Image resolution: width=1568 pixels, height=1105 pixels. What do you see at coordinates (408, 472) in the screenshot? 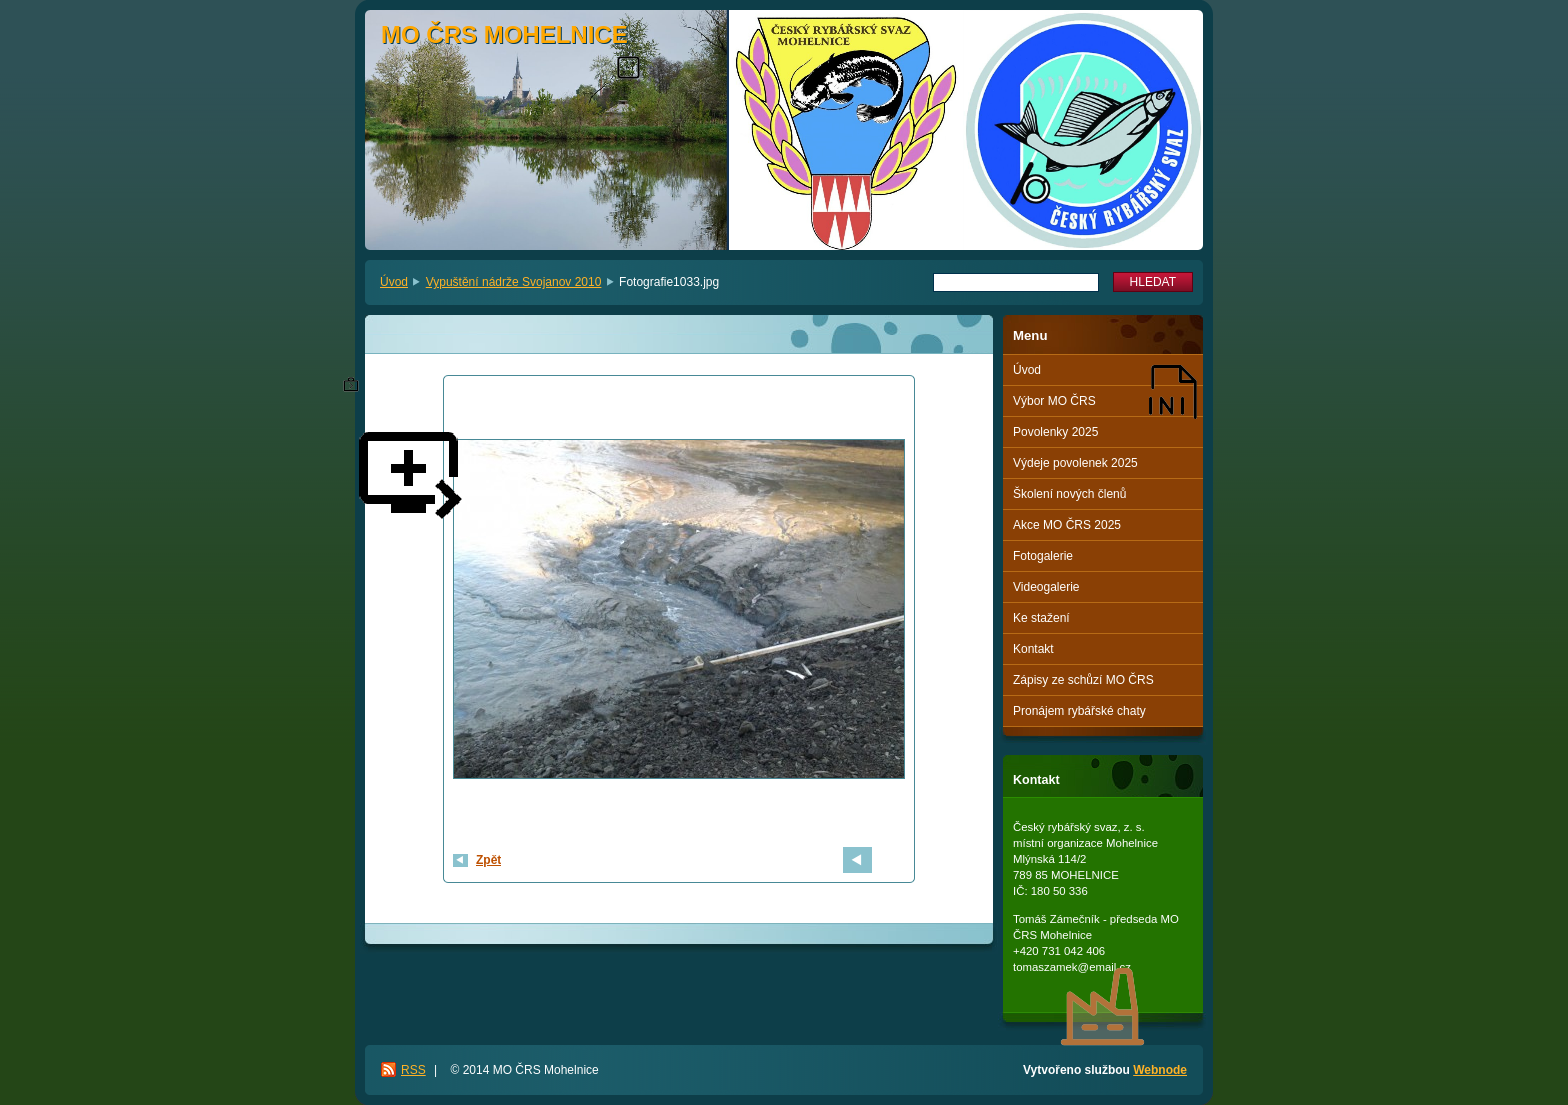
I see `add to play next in queue` at bounding box center [408, 472].